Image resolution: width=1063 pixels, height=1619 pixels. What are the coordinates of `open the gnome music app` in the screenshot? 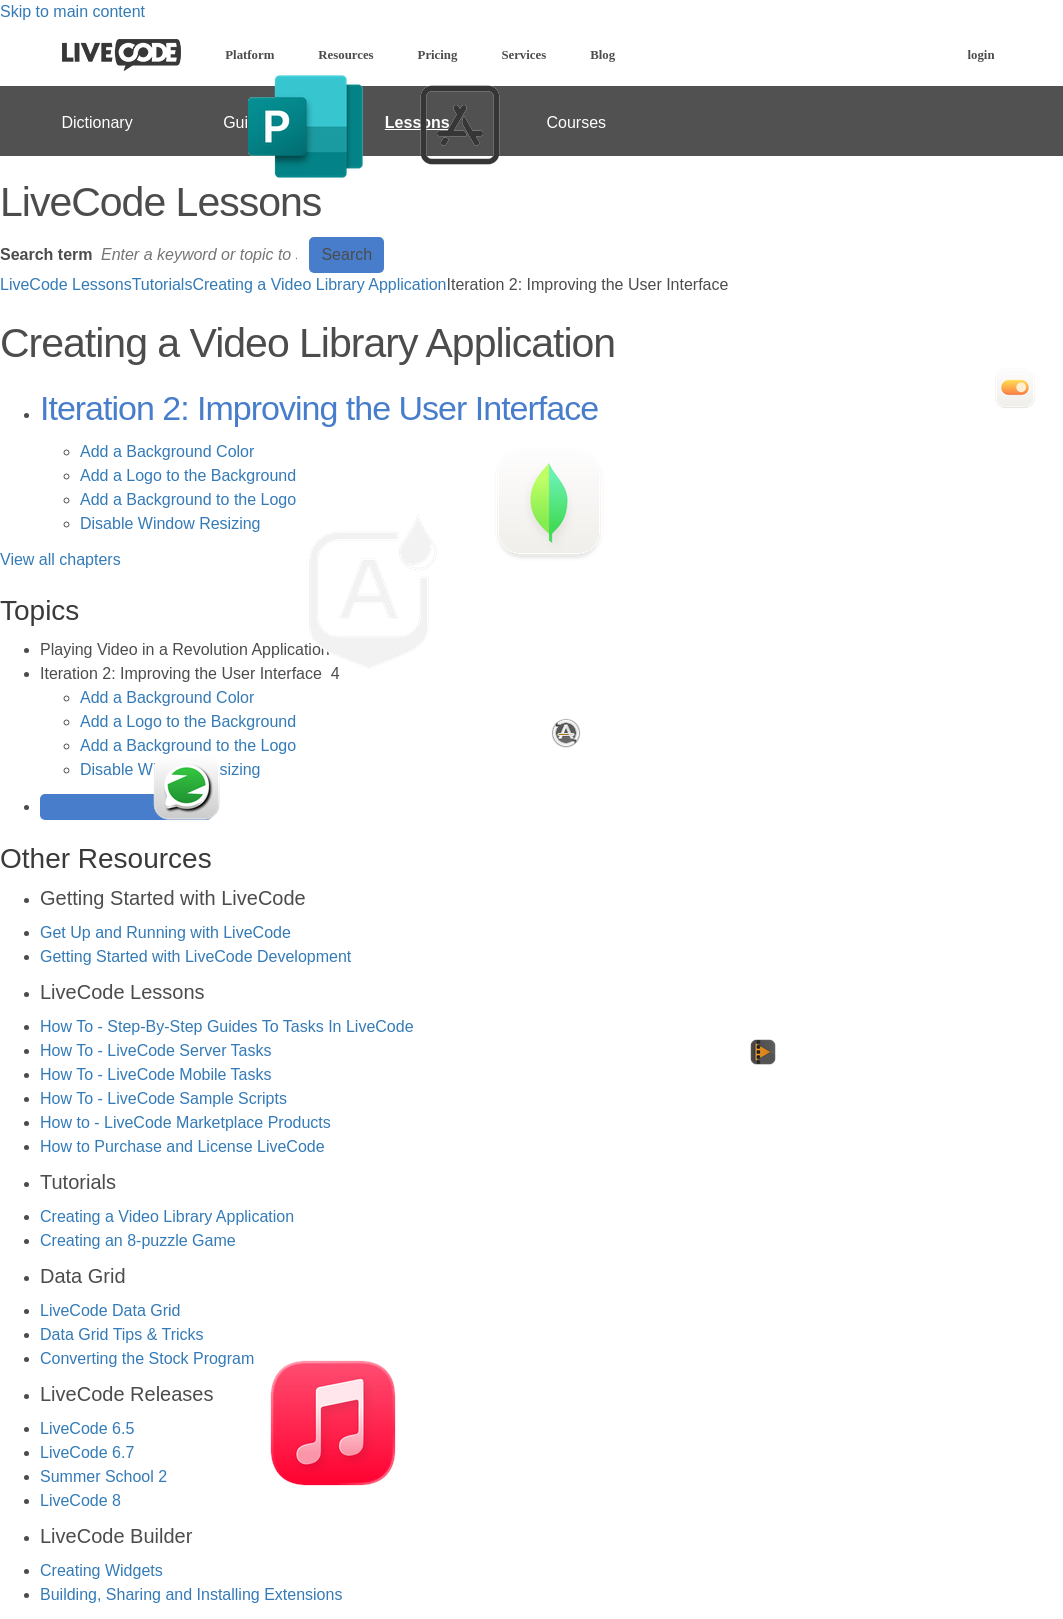 It's located at (333, 1423).